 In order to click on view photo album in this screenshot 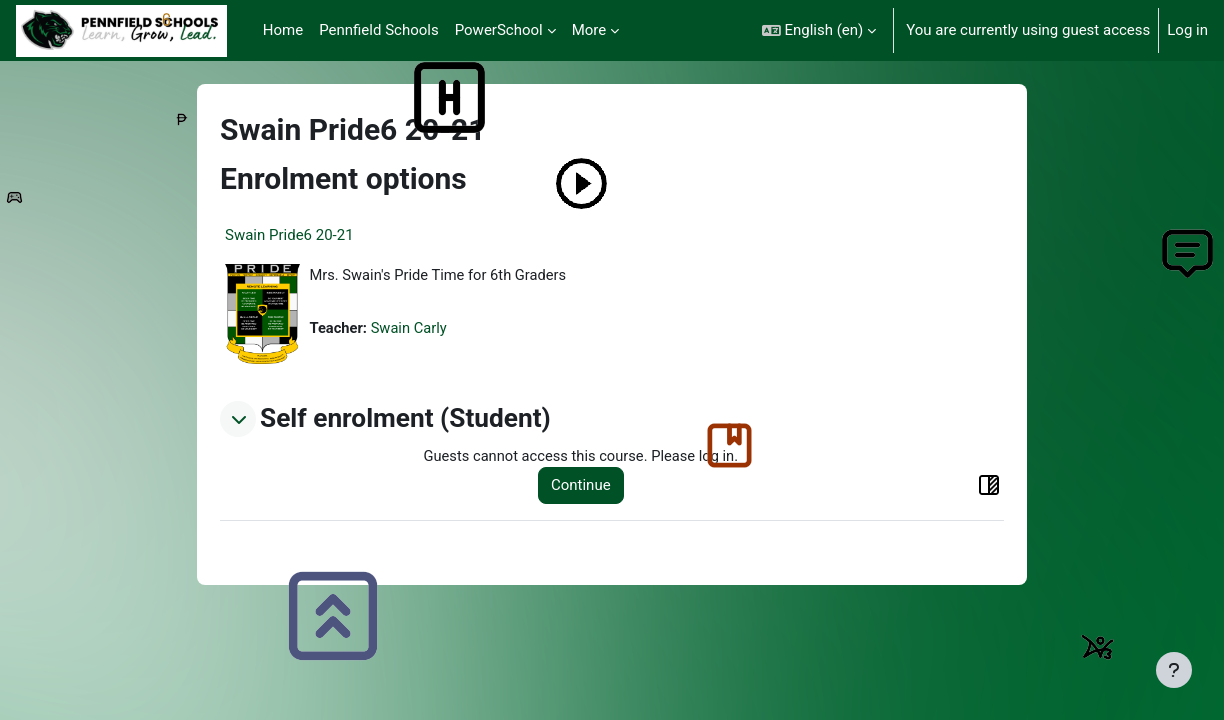, I will do `click(729, 445)`.